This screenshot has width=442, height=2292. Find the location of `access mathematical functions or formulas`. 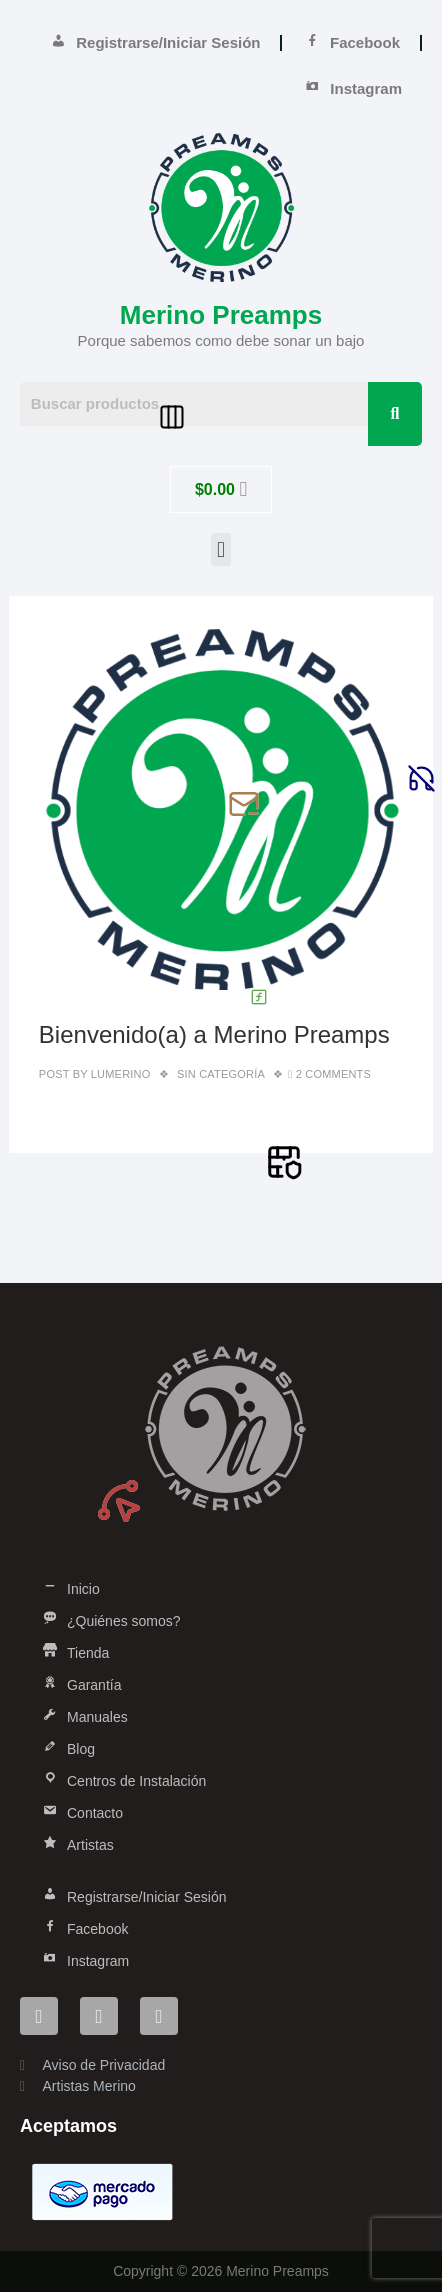

access mathematical functions or formulas is located at coordinates (259, 997).